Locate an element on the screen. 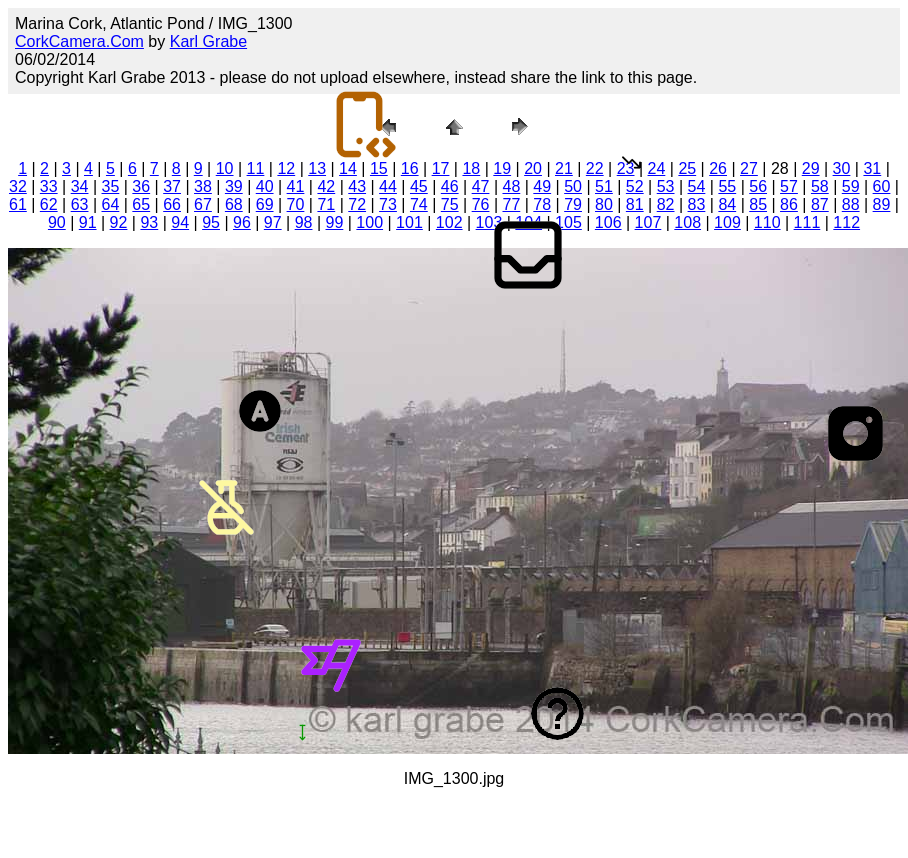 This screenshot has width=908, height=858. access mobile development tools is located at coordinates (359, 124).